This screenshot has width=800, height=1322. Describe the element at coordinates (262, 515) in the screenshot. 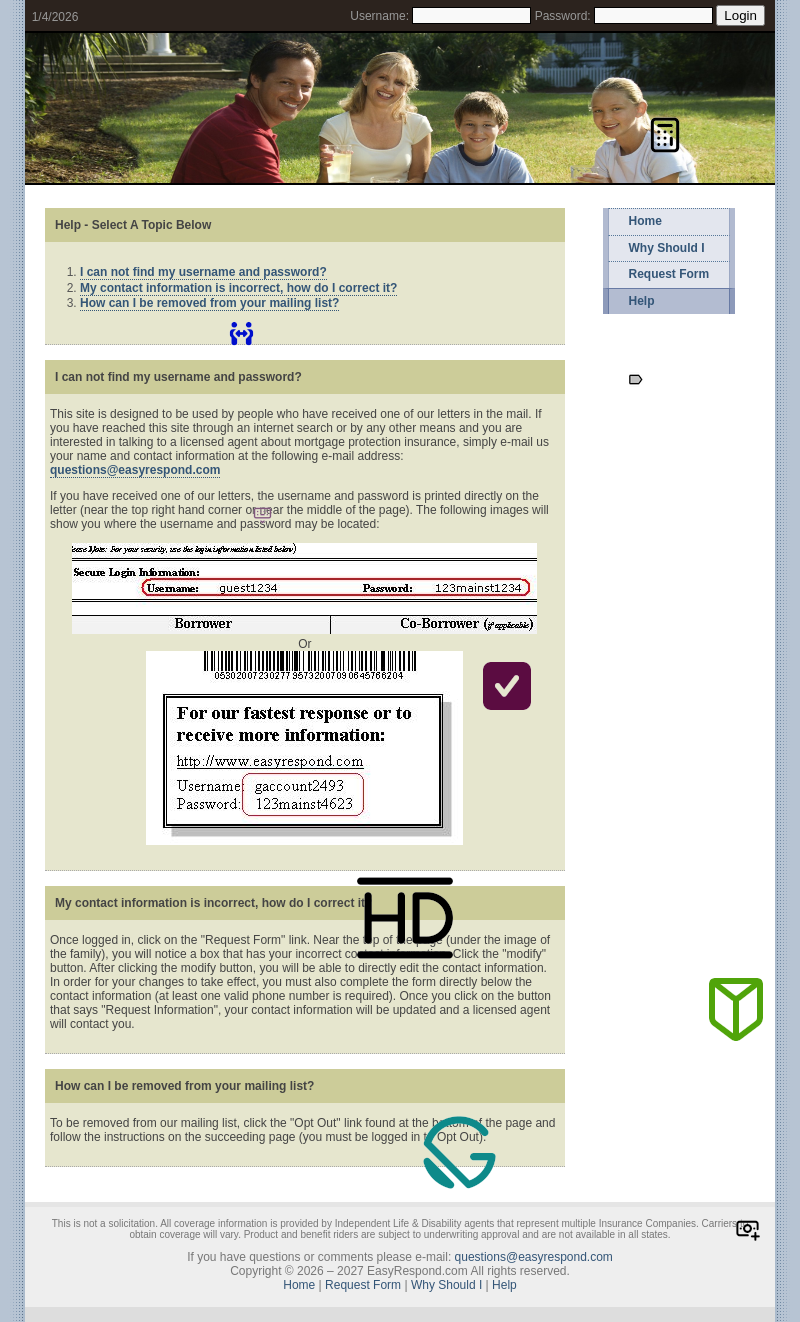

I see `show on-screen keyboard` at that location.